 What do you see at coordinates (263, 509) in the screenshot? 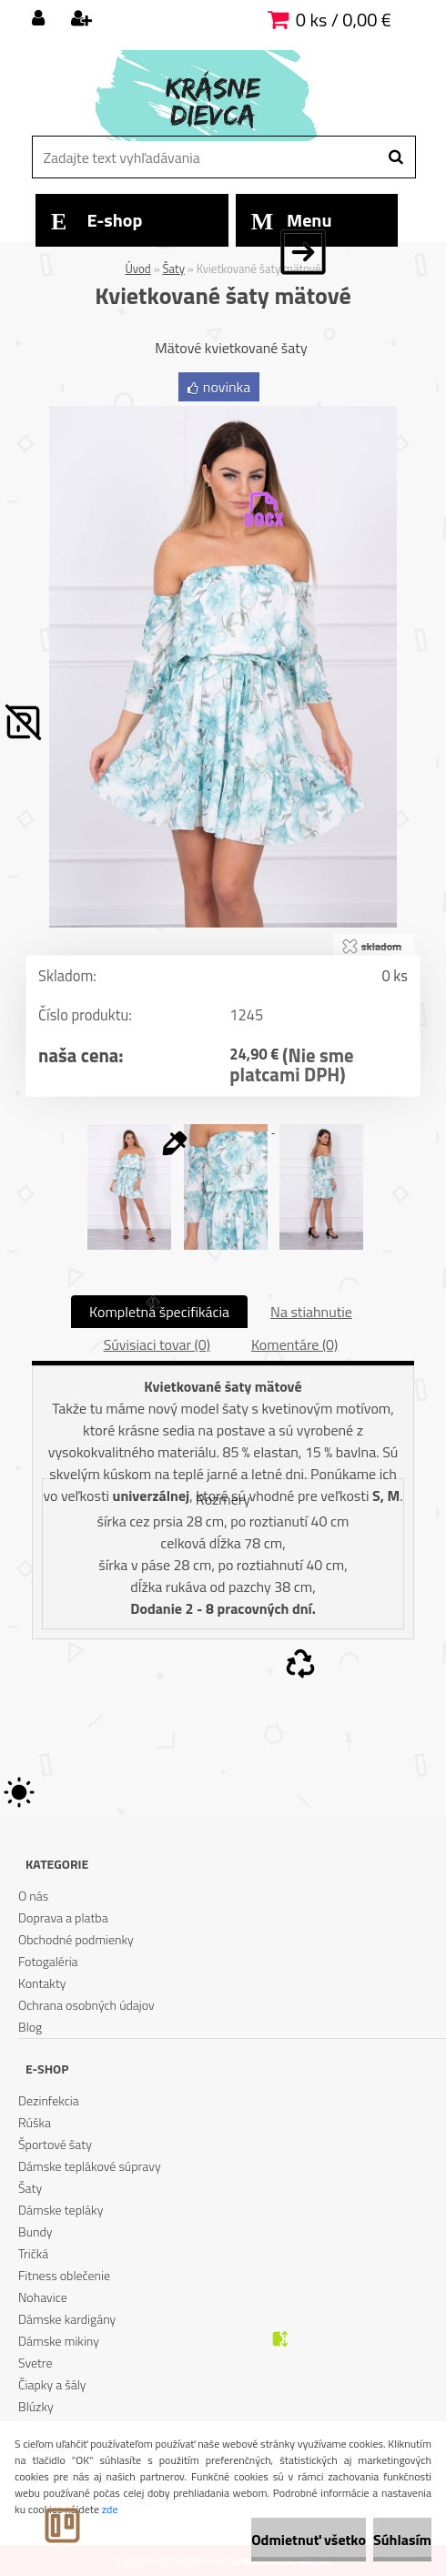
I see `indicates a Microsoft Word document file` at bounding box center [263, 509].